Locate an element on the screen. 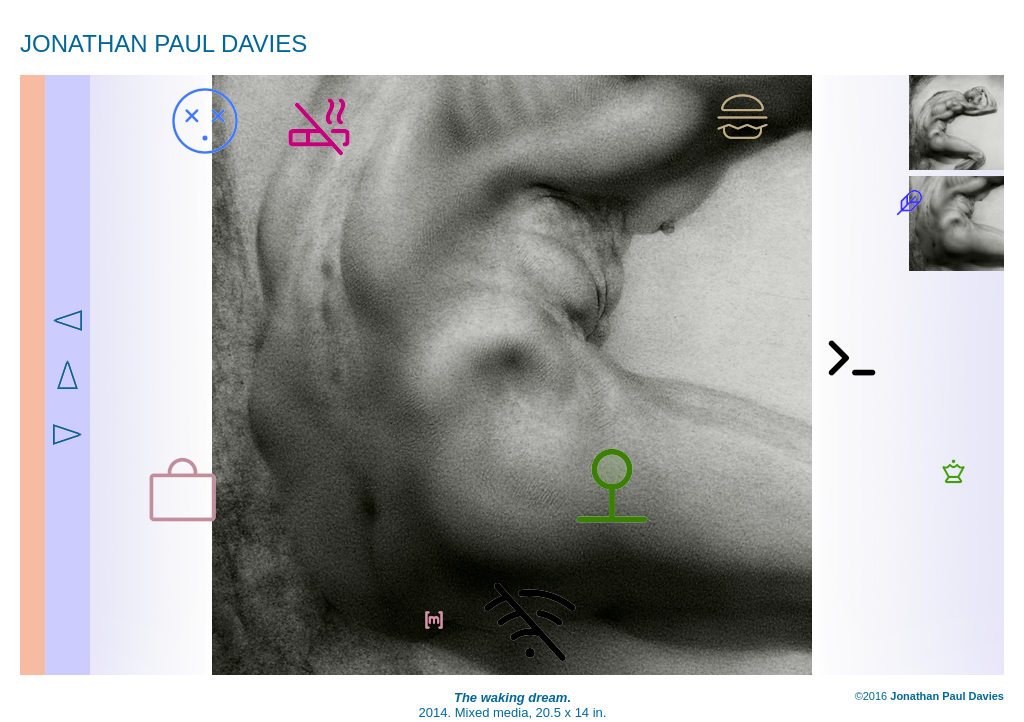 The image size is (1024, 722). compose a new message or note is located at coordinates (909, 203).